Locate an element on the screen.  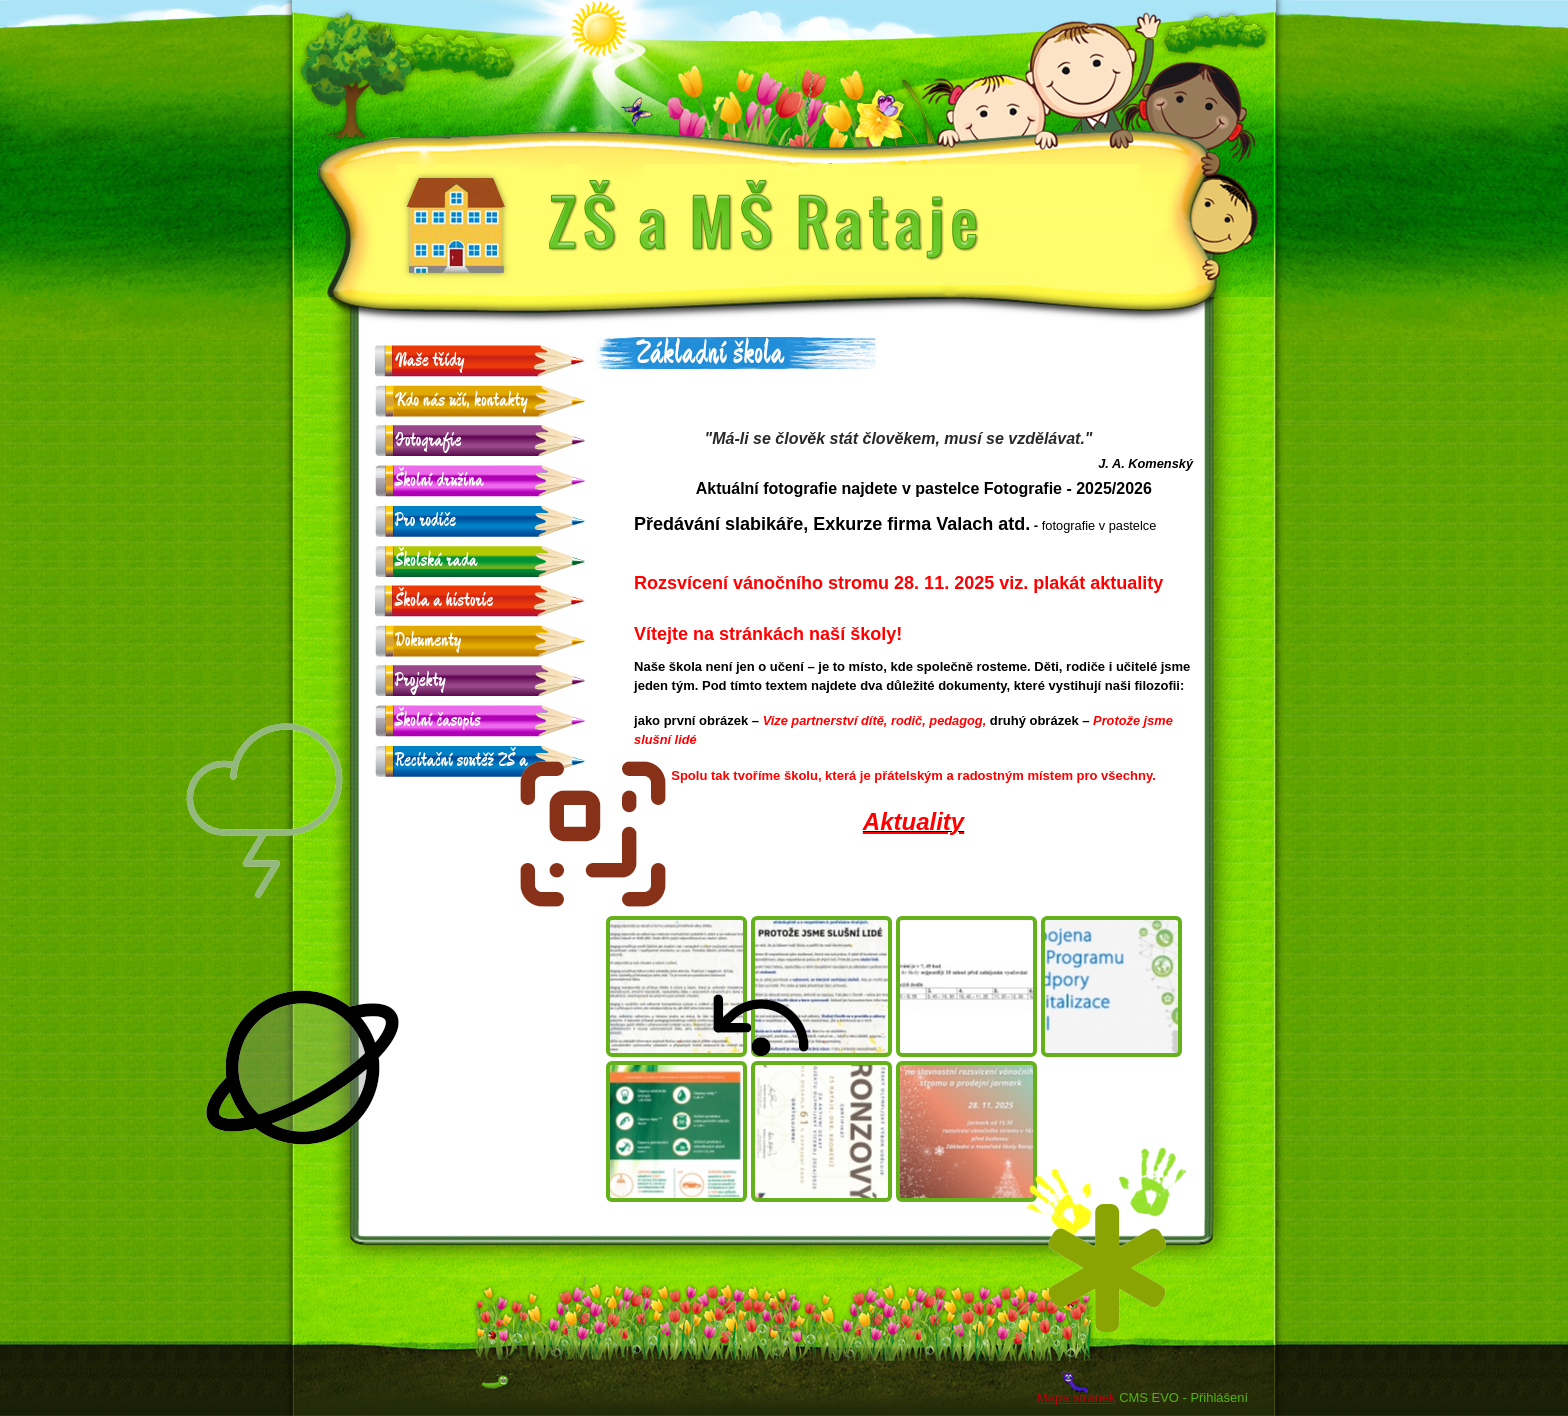
scan a QR code is located at coordinates (593, 834).